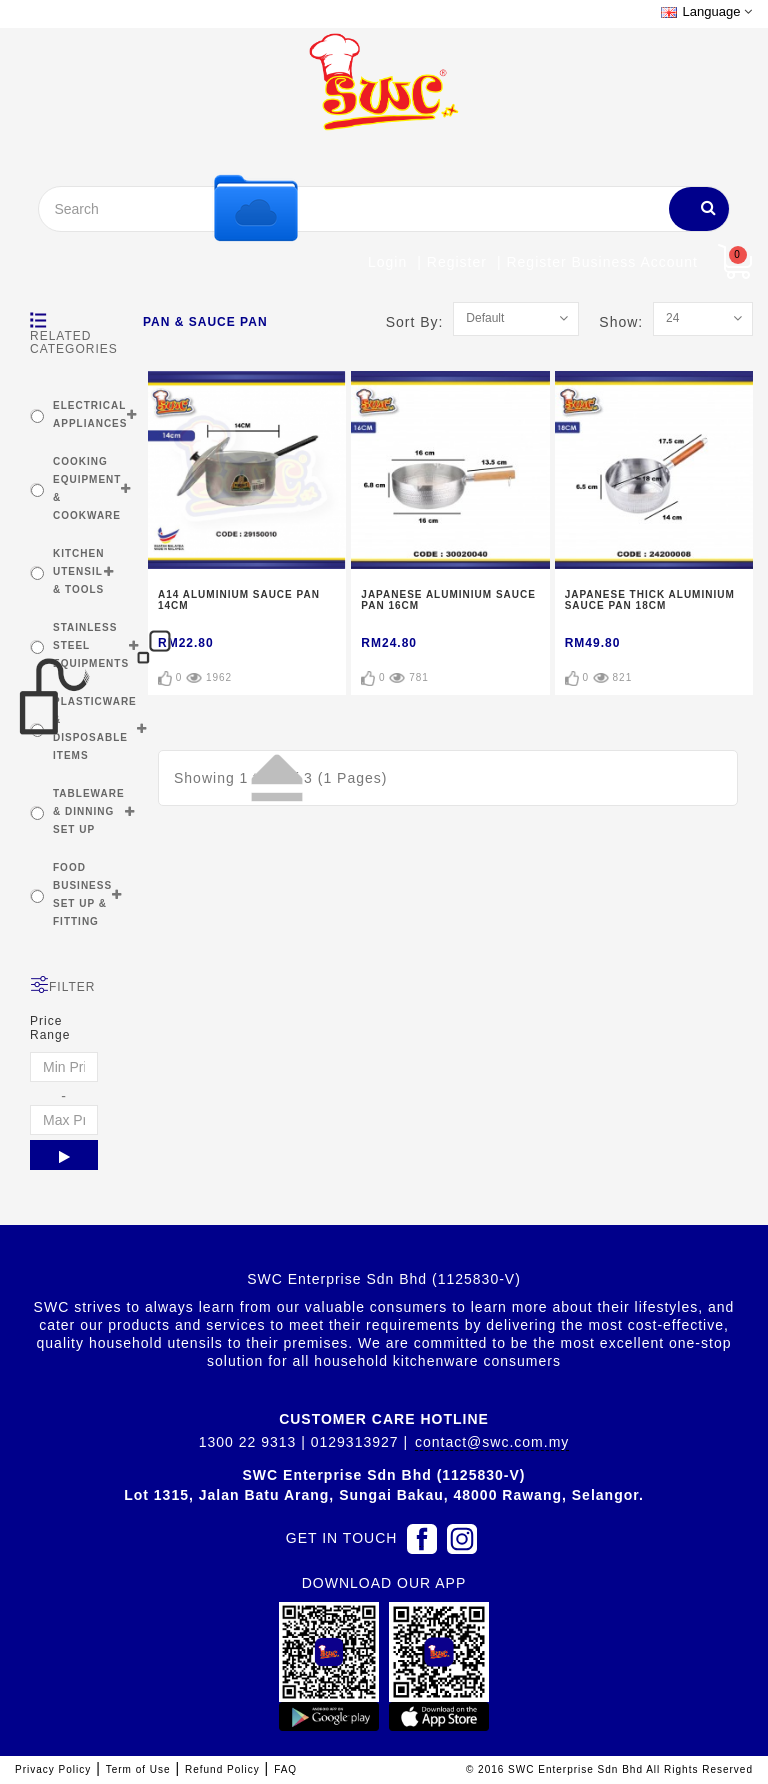 The image size is (768, 1784). Describe the element at coordinates (52, 696) in the screenshot. I see `colorimeter device for color calibration` at that location.